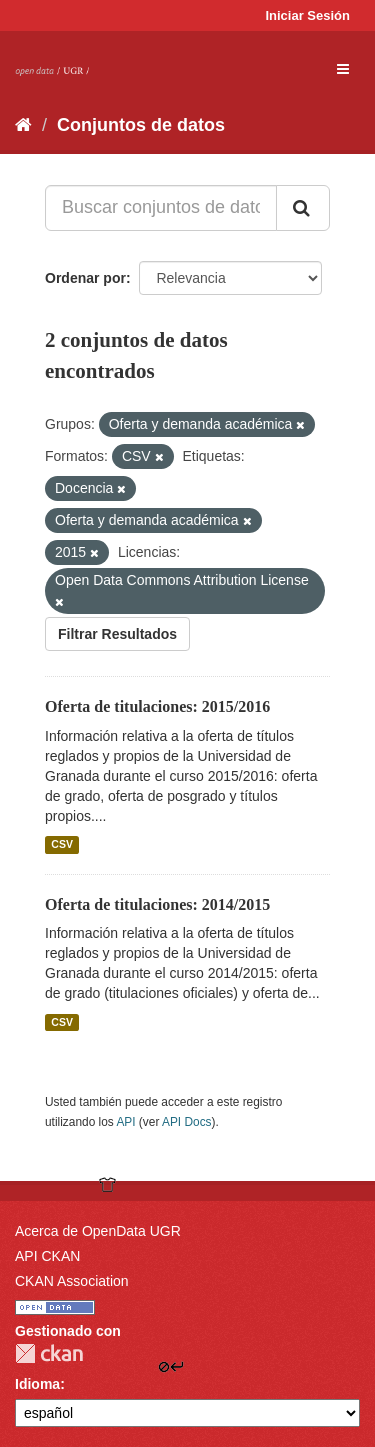 Image resolution: width=375 pixels, height=1447 pixels. I want to click on select team or player jersey, so click(107, 1184).